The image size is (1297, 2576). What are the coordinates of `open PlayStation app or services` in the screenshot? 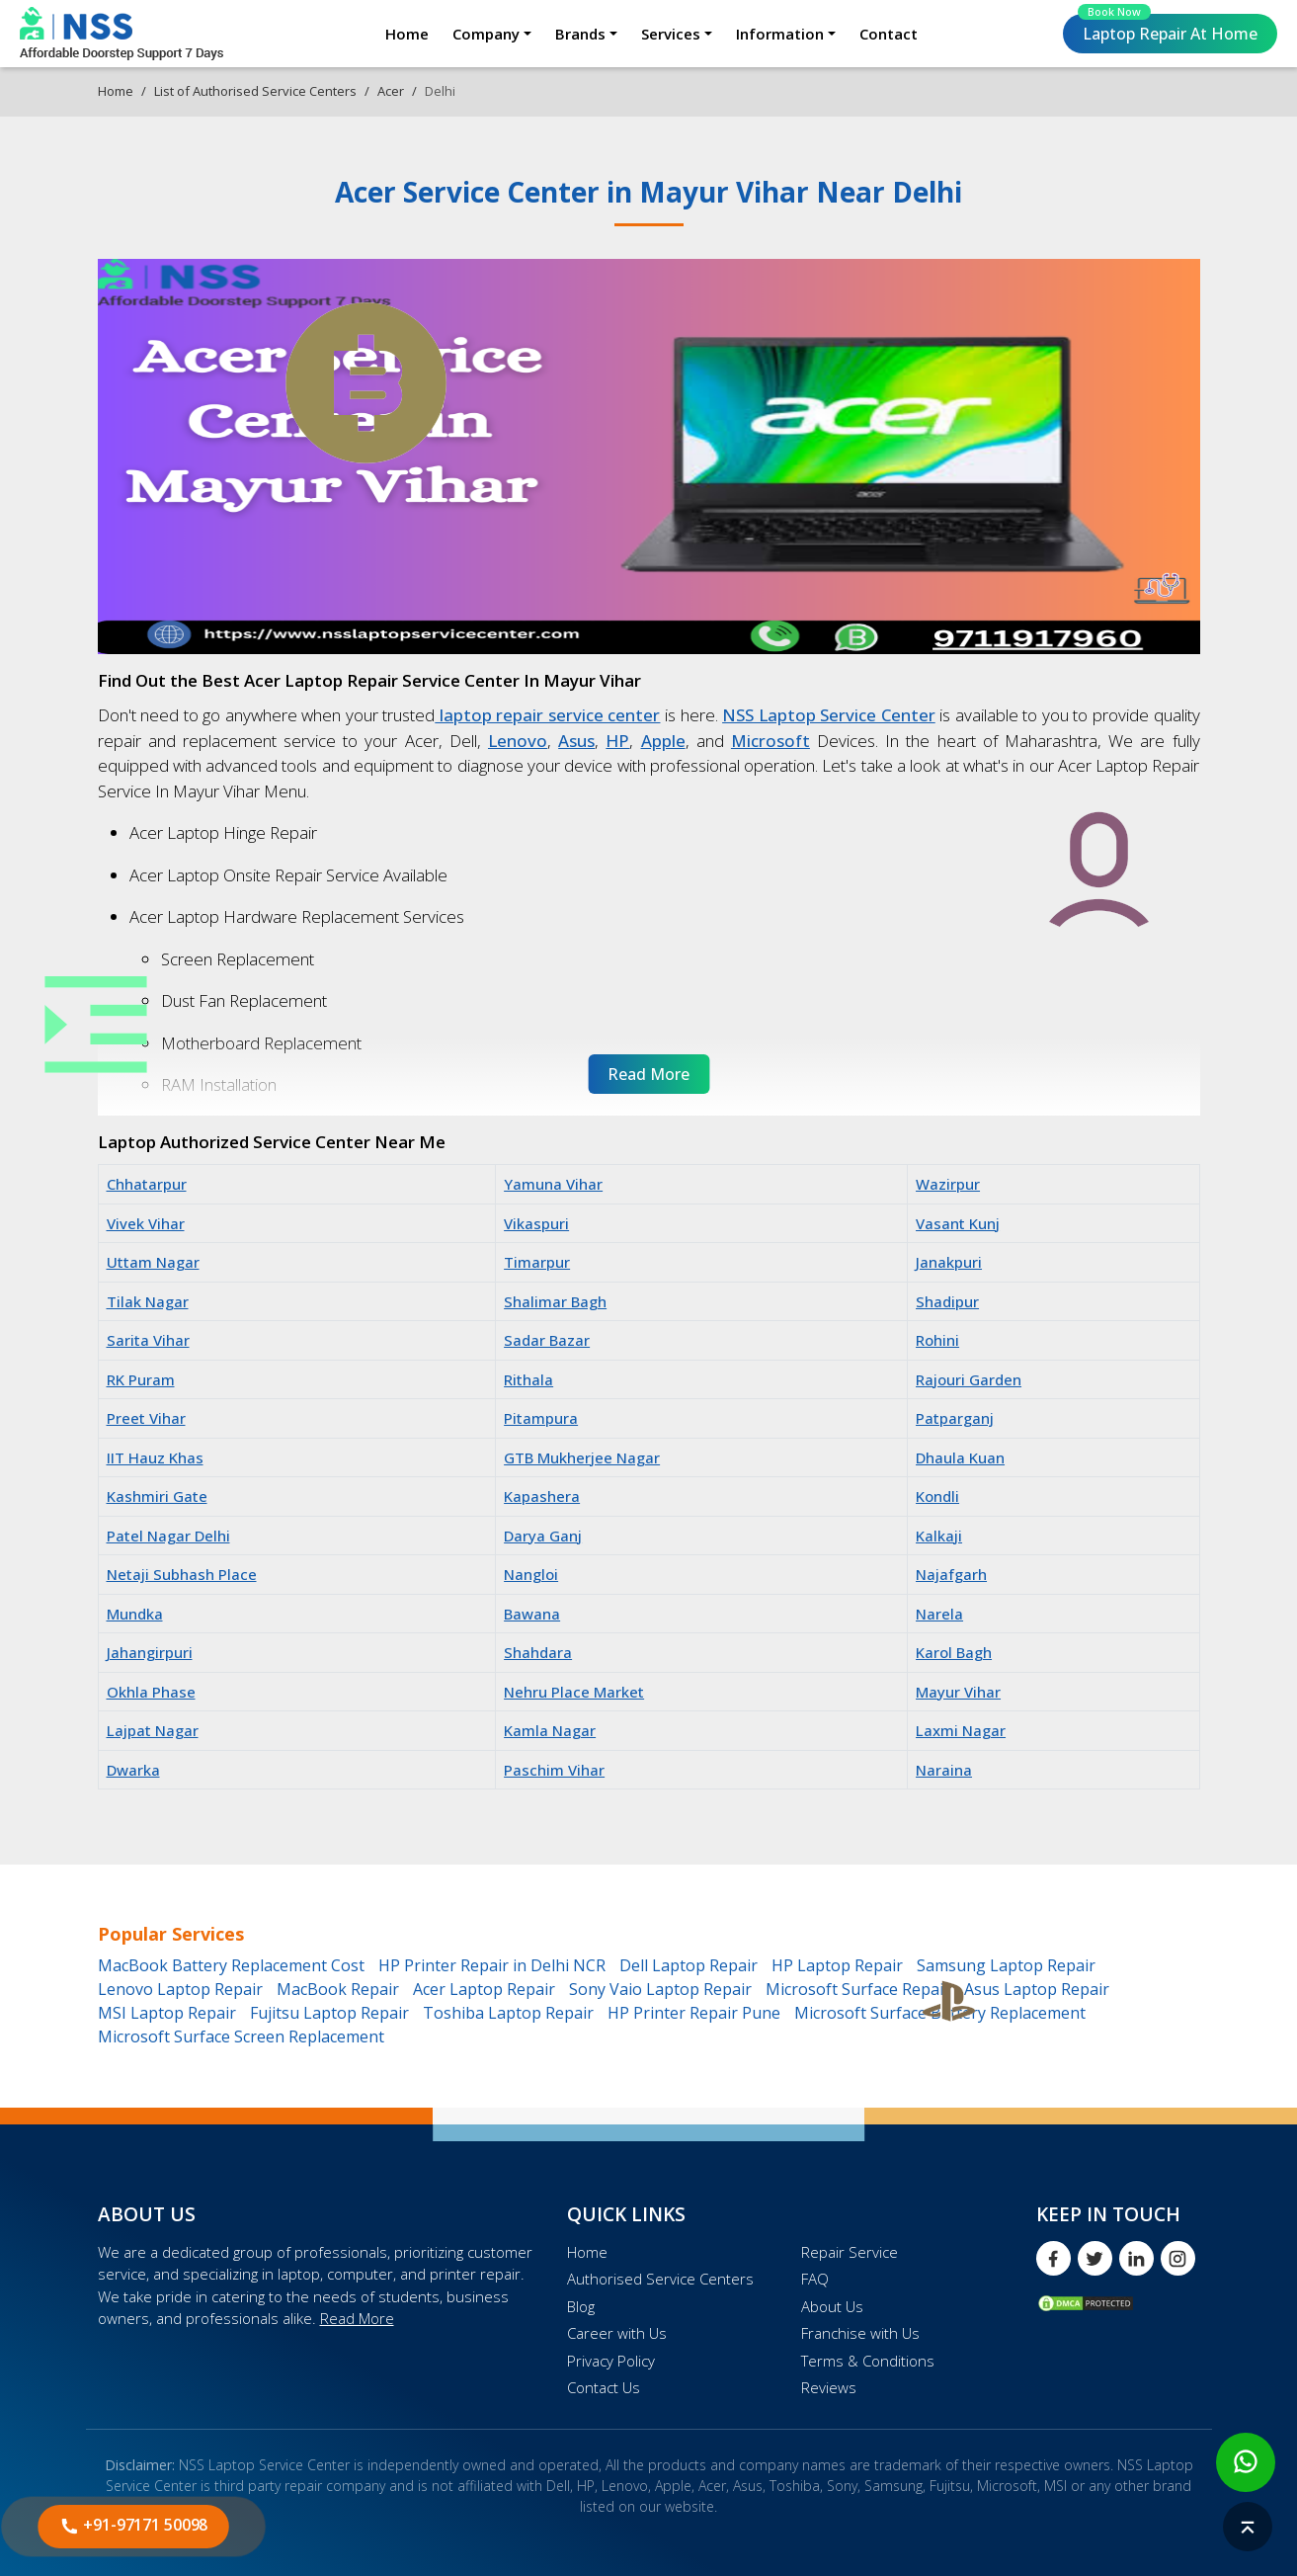 It's located at (949, 2000).